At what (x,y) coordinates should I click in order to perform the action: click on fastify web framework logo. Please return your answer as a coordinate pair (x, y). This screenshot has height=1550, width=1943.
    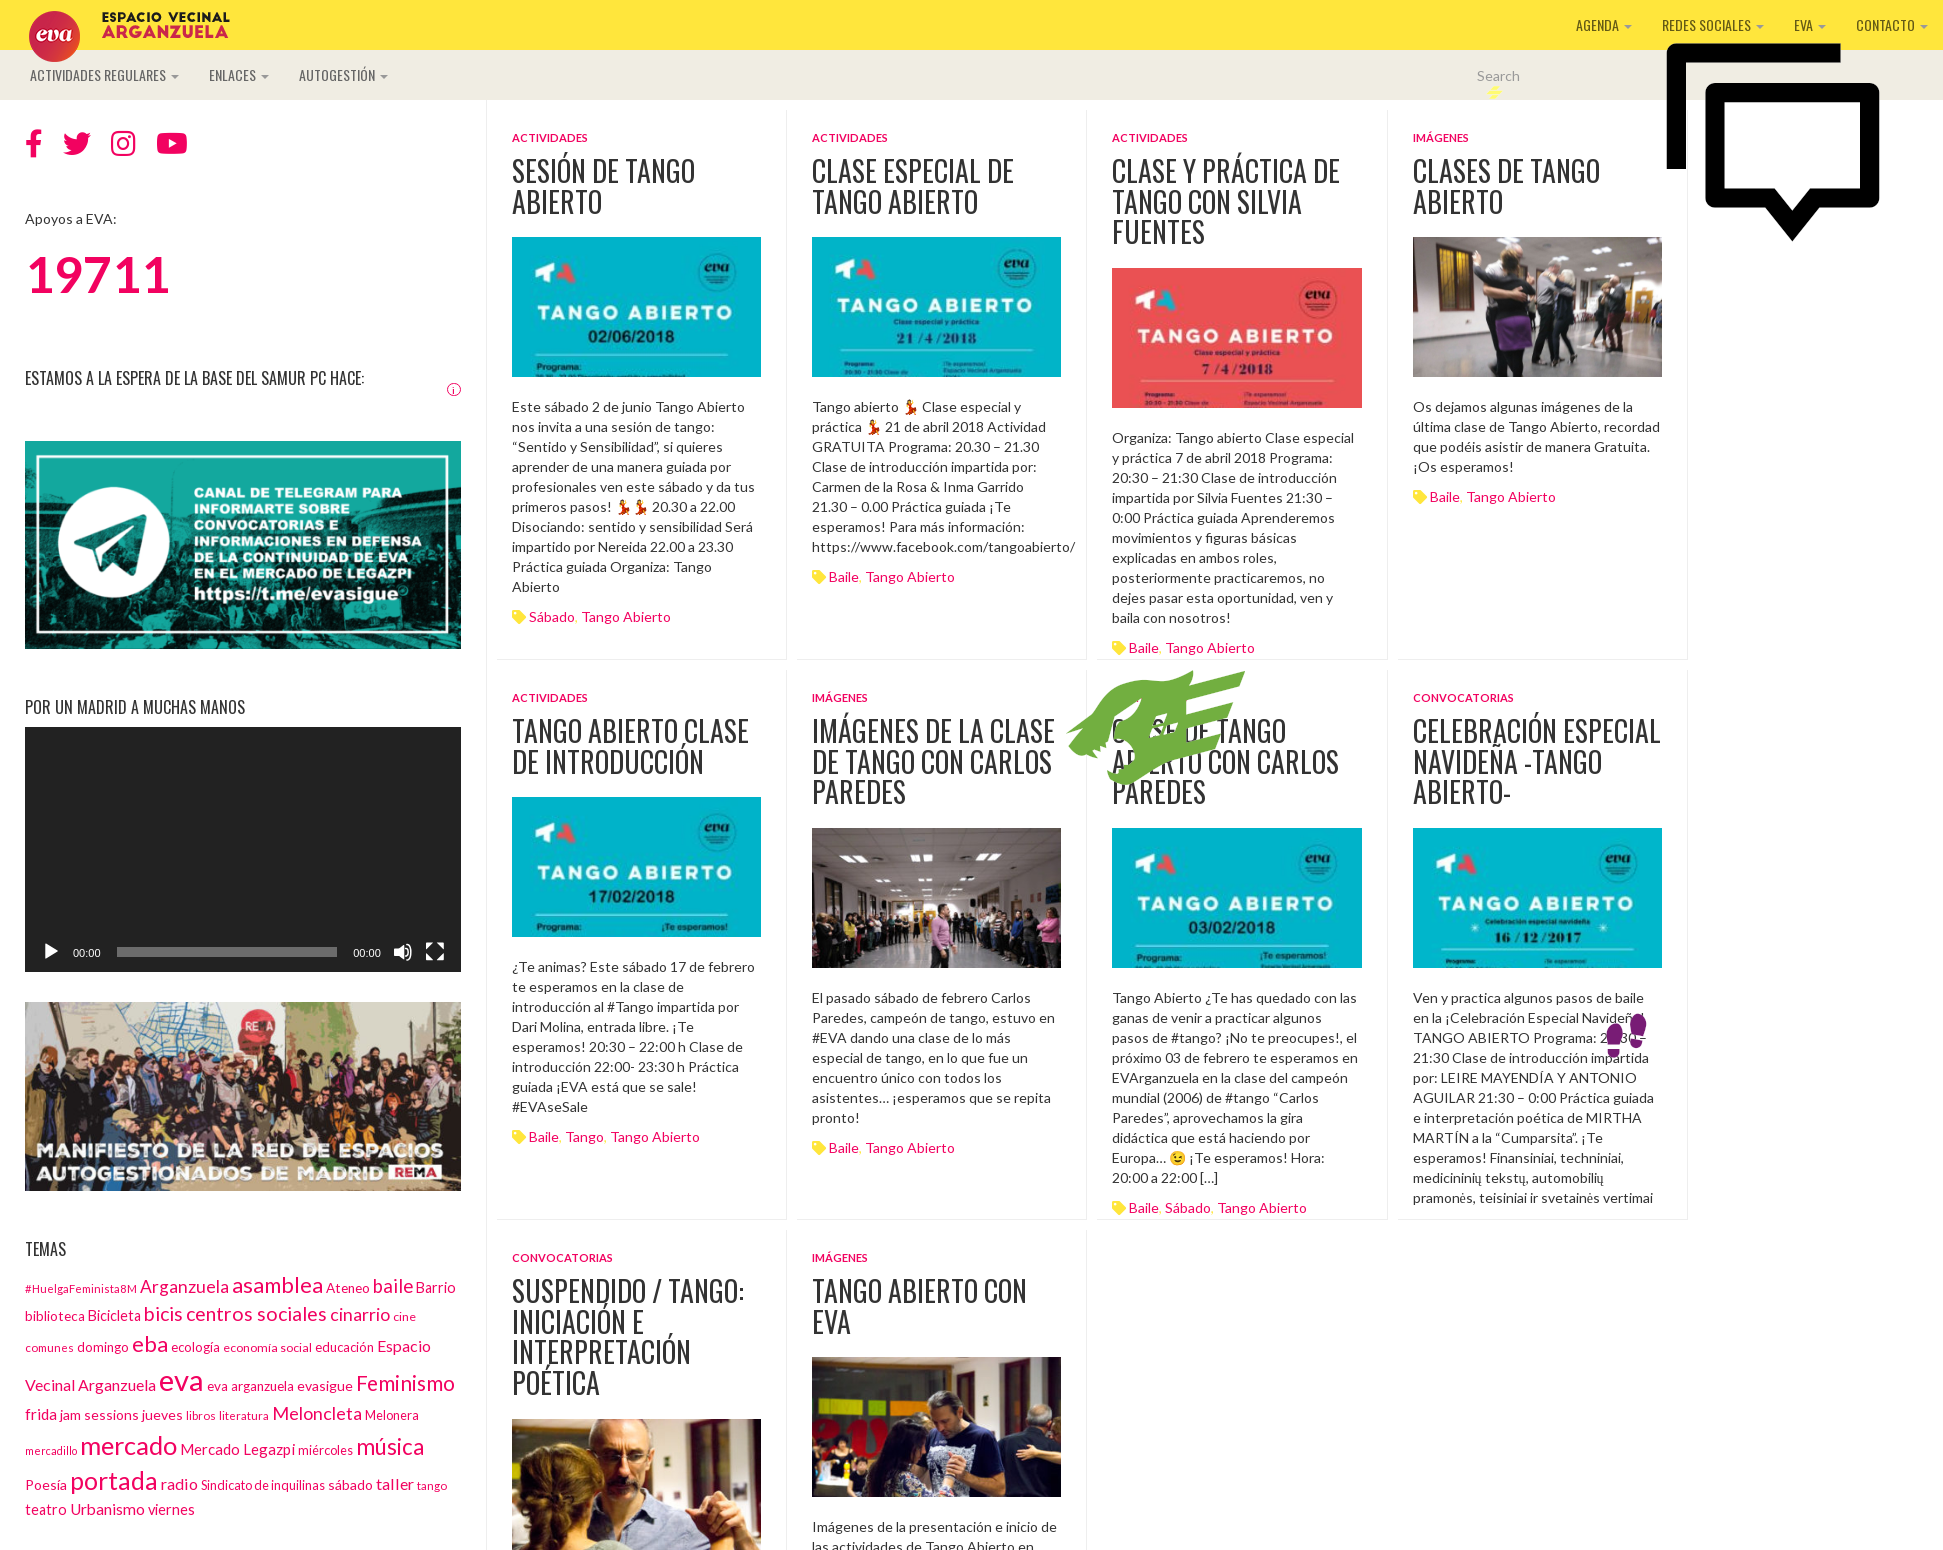
    Looking at the image, I should click on (1155, 727).